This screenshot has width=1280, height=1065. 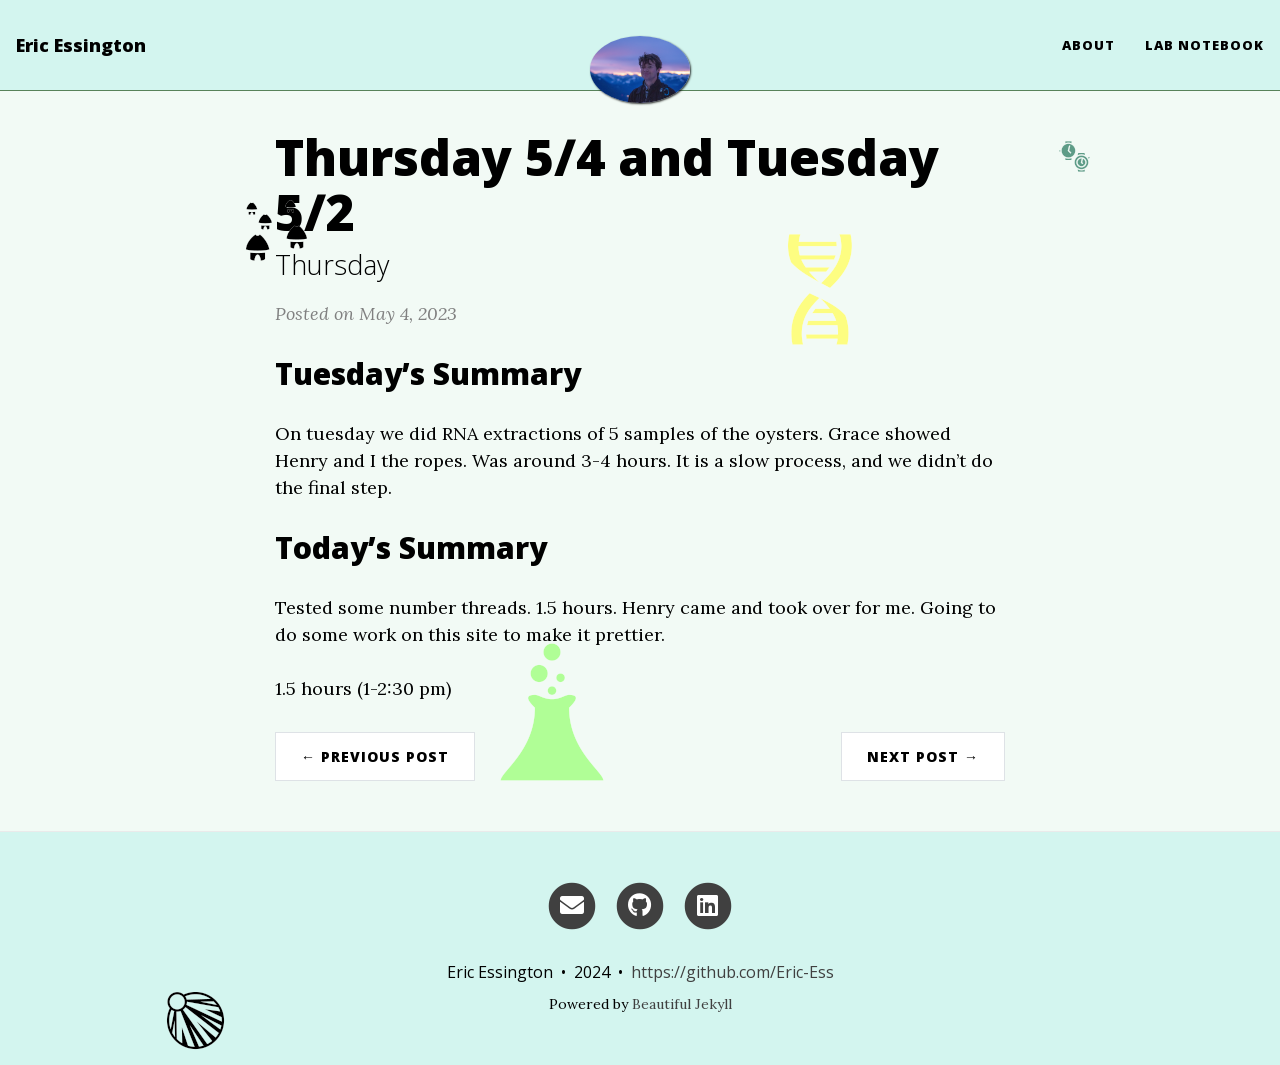 What do you see at coordinates (552, 712) in the screenshot?
I see `indicates acid or corrosive substance in gameplay` at bounding box center [552, 712].